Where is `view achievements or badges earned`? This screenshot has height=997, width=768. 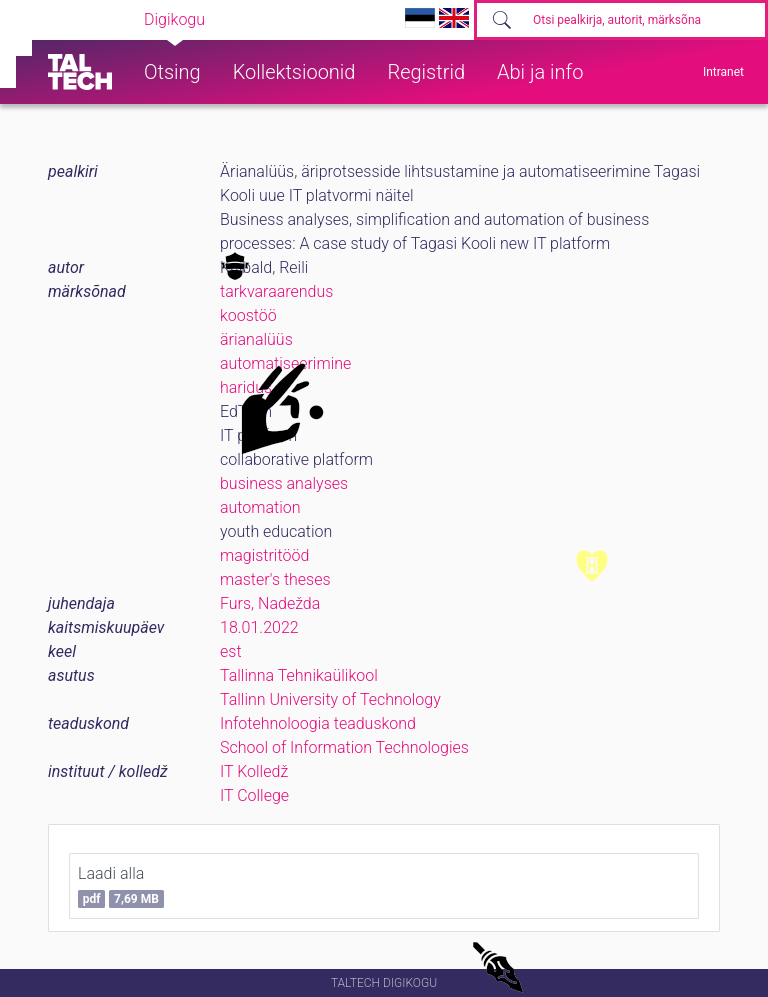
view achievements or badges earned is located at coordinates (235, 266).